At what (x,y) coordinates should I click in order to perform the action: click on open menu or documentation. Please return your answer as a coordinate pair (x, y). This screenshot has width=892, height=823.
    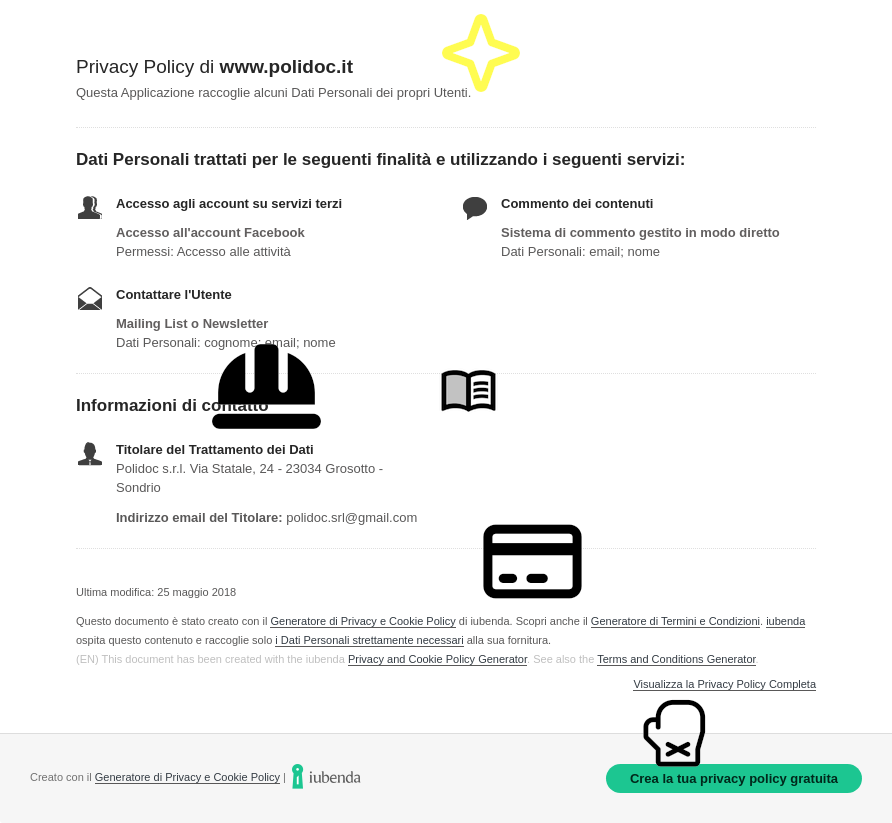
    Looking at the image, I should click on (468, 388).